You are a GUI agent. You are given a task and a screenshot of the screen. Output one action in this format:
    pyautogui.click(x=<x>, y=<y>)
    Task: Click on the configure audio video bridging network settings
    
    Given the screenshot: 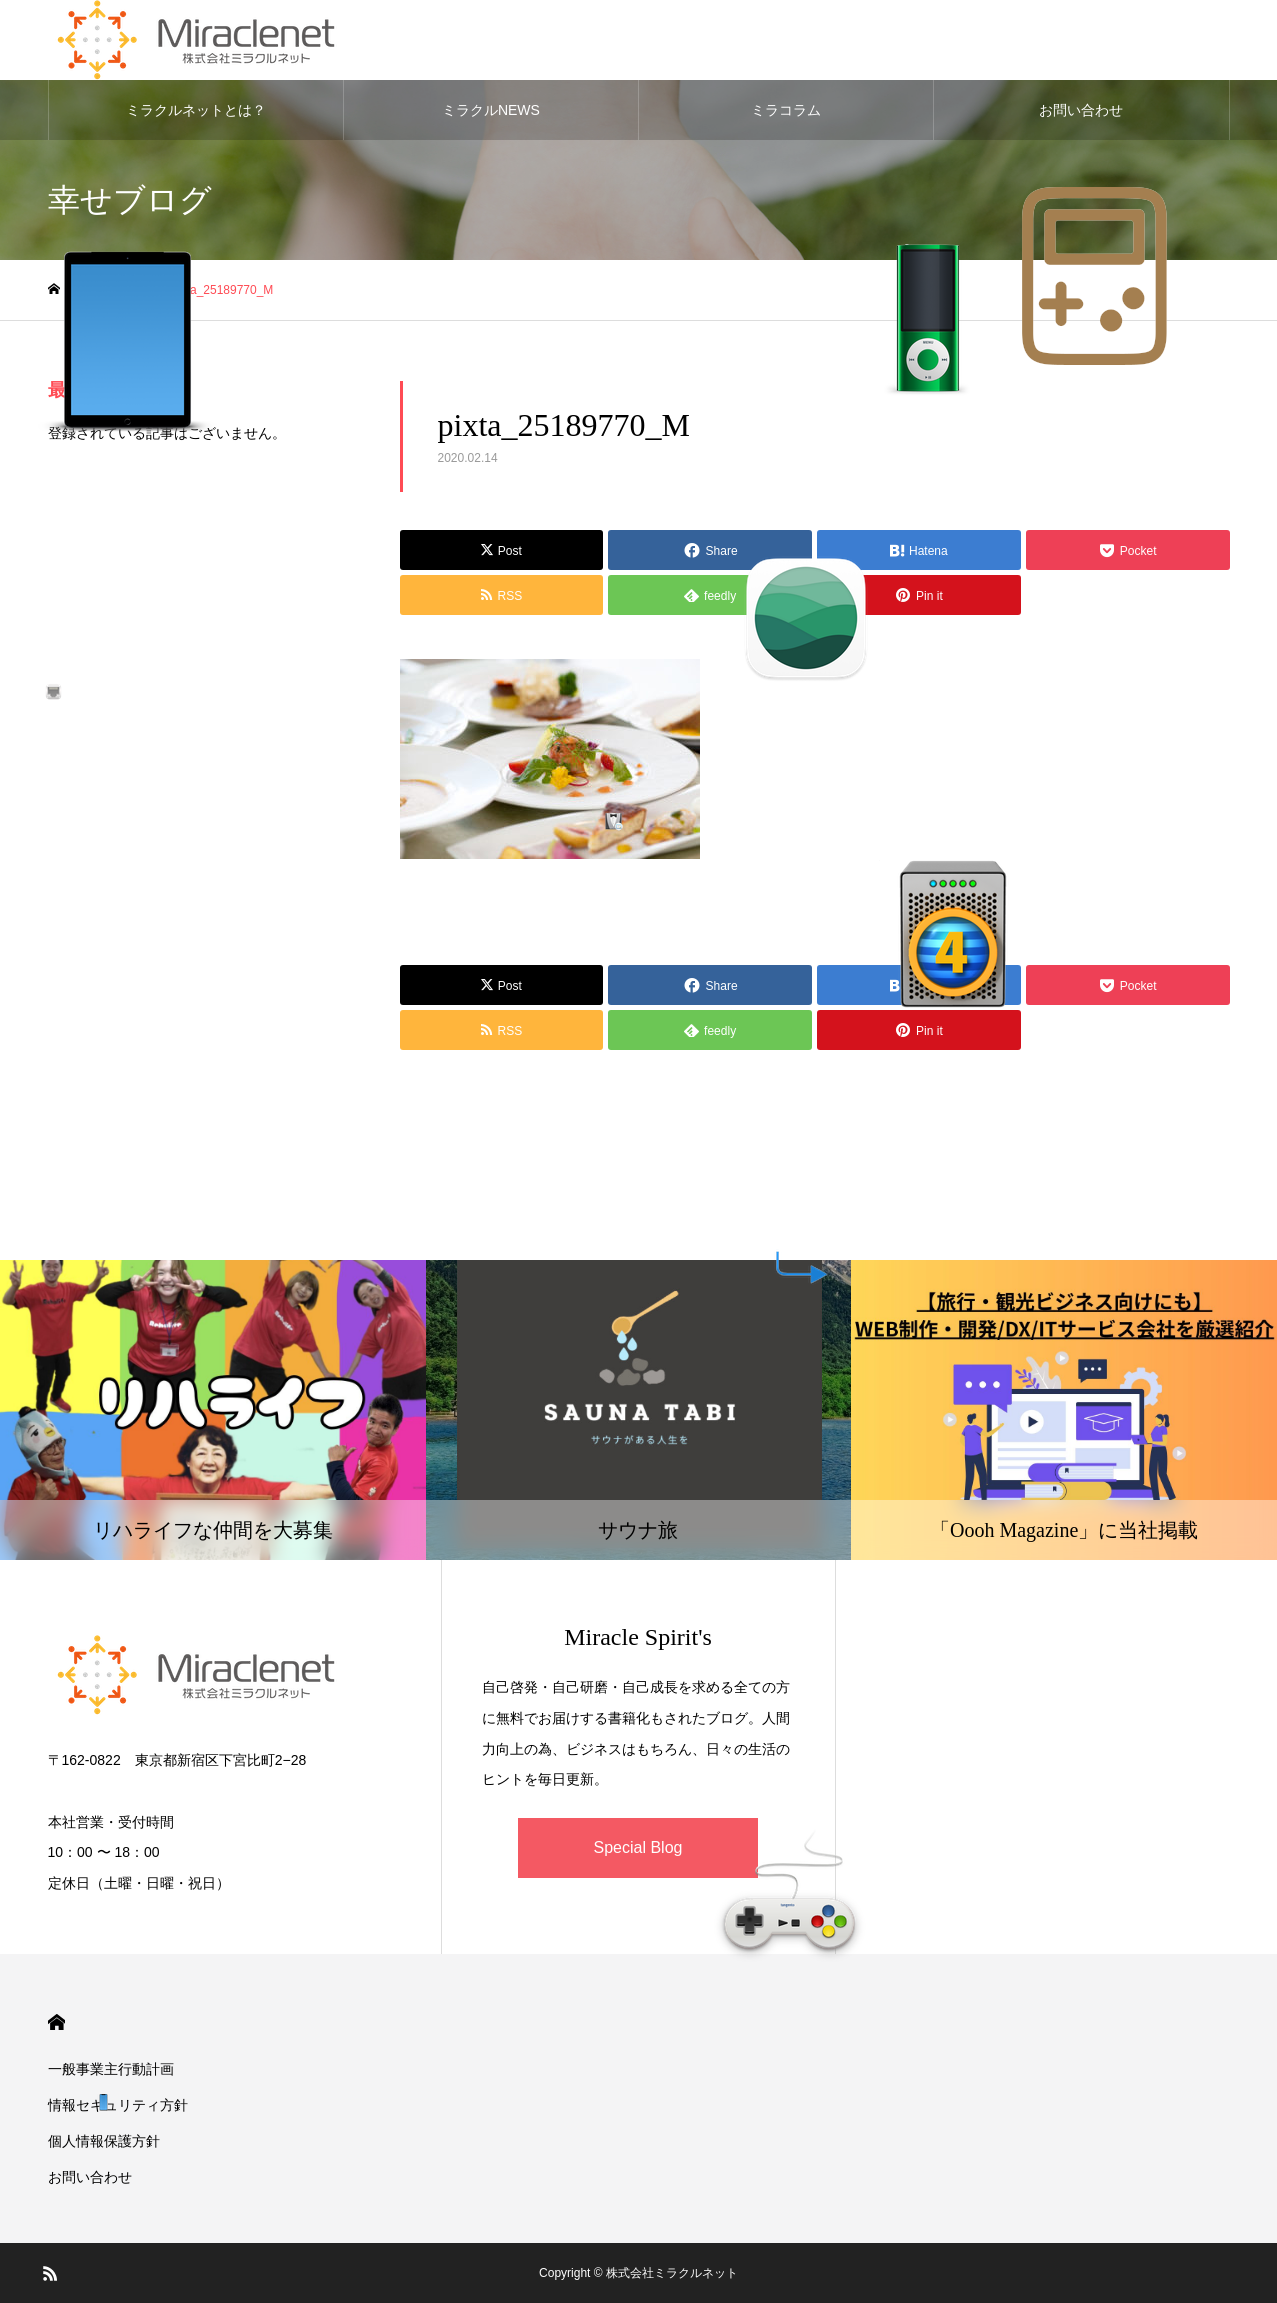 What is the action you would take?
    pyautogui.click(x=53, y=691)
    